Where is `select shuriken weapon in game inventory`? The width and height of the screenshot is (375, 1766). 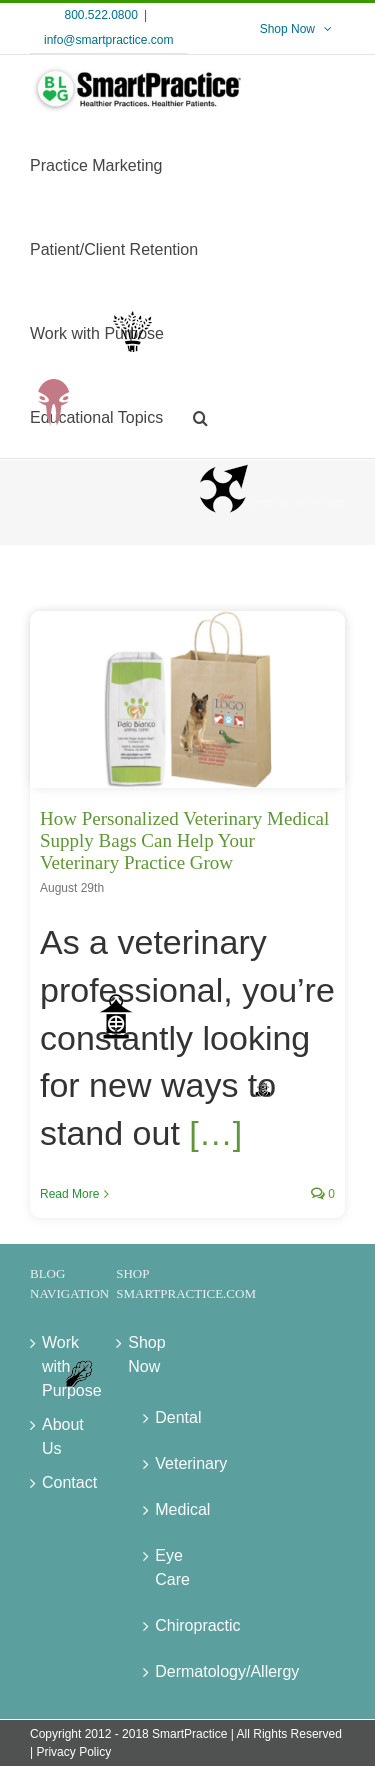 select shuriken weapon in game inventory is located at coordinates (224, 488).